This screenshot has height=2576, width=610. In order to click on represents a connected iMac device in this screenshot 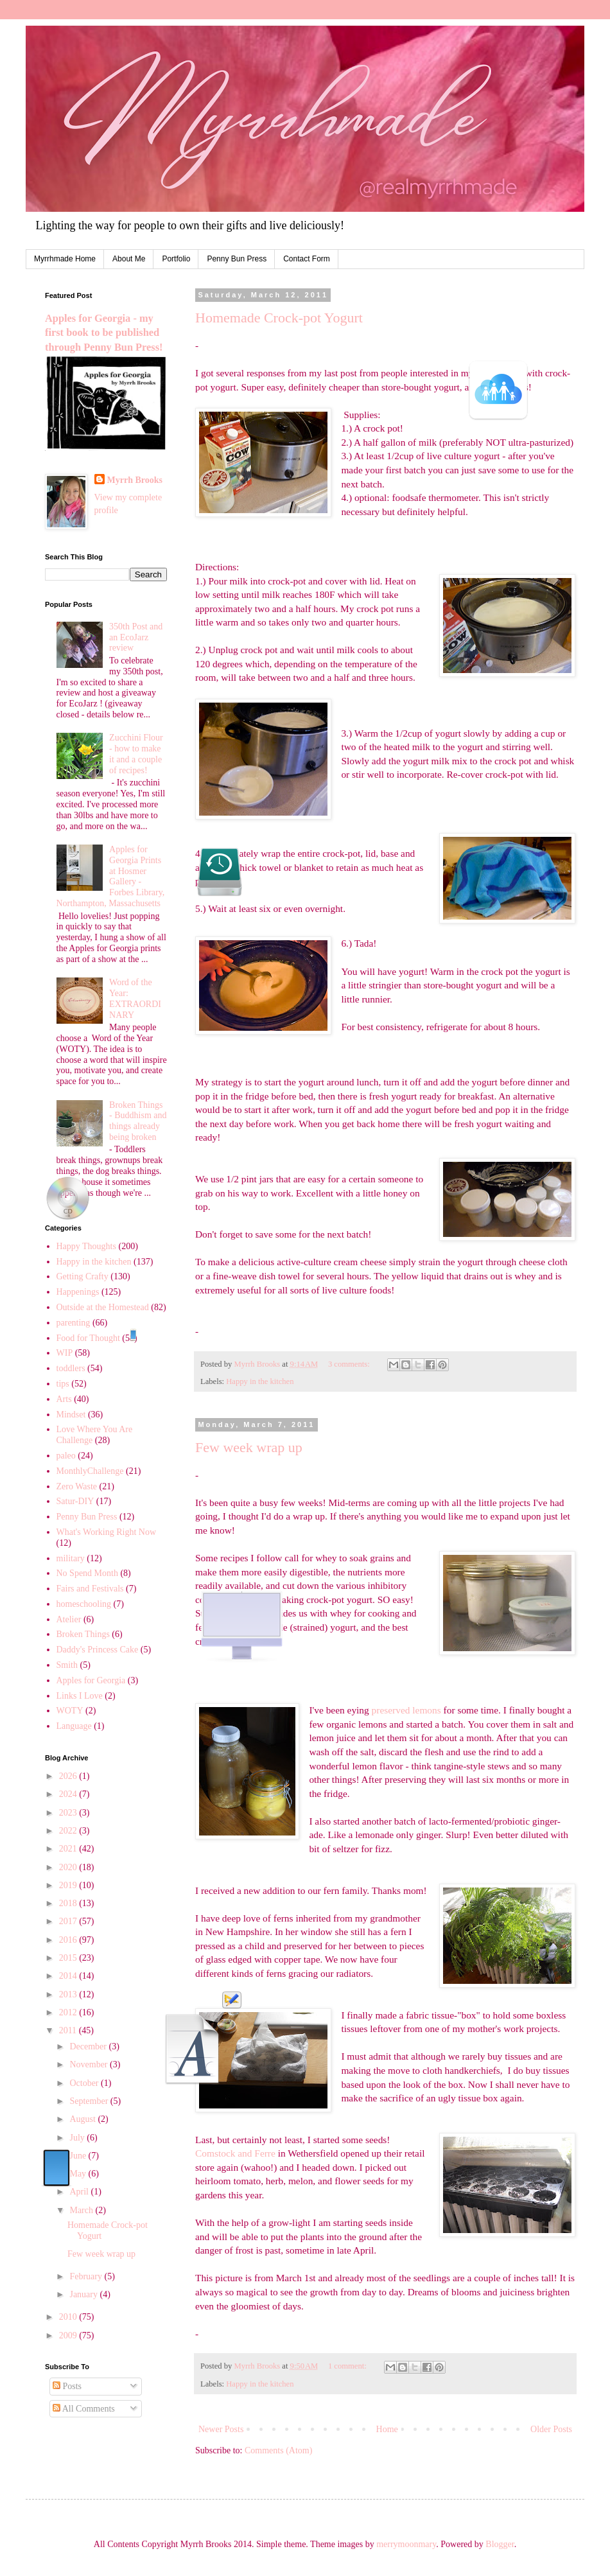, I will do `click(241, 1624)`.